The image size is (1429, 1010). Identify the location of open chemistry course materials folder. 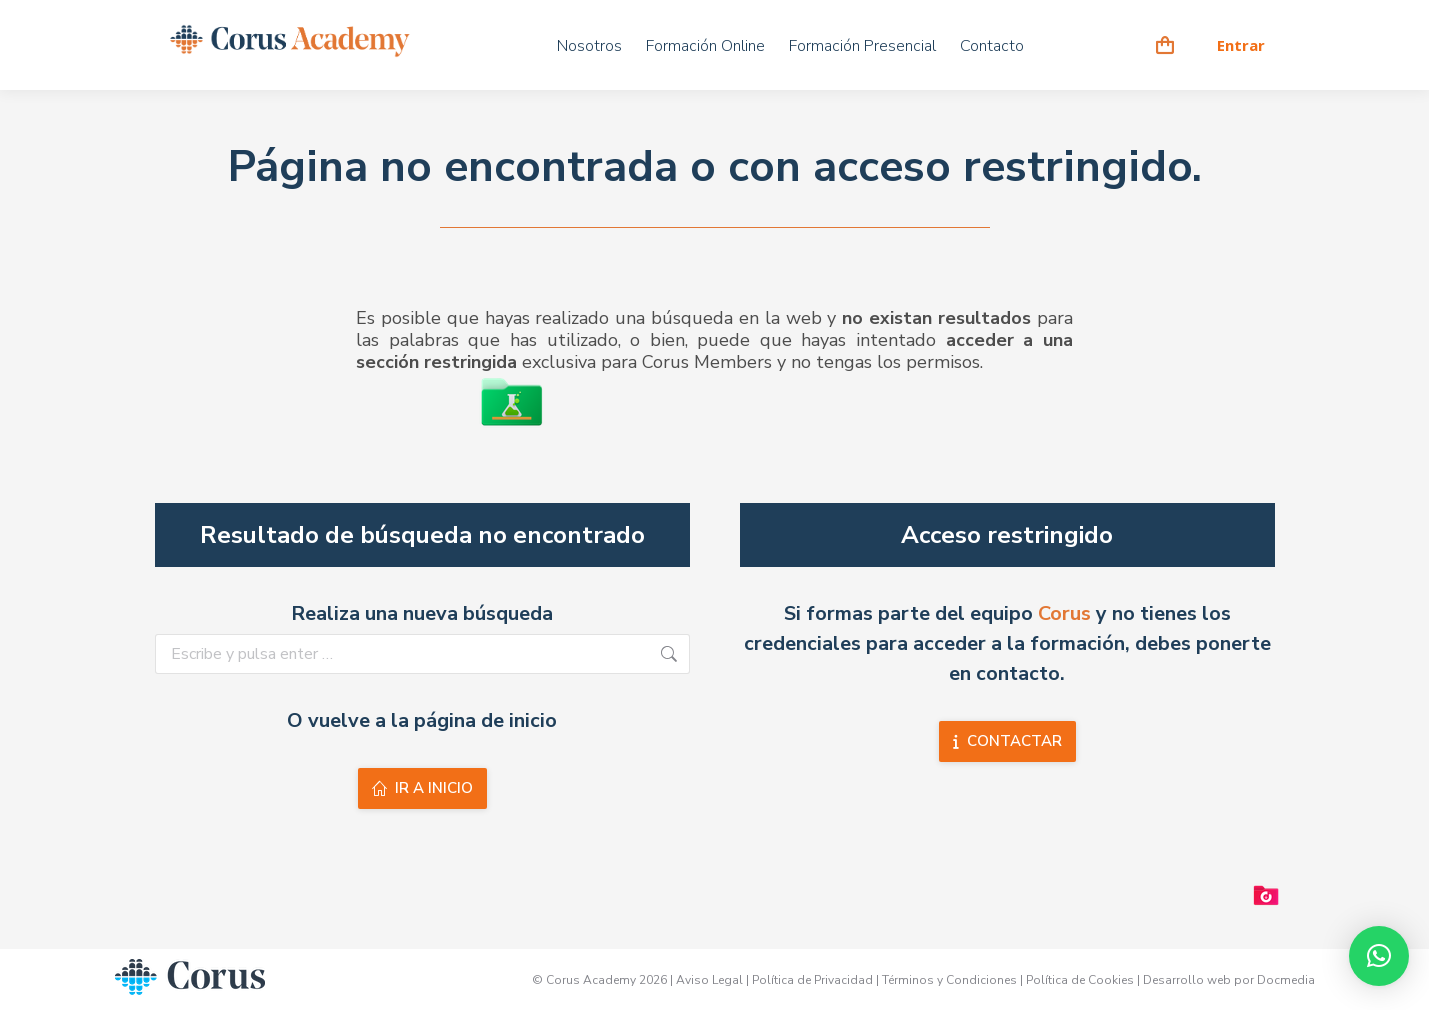
(511, 403).